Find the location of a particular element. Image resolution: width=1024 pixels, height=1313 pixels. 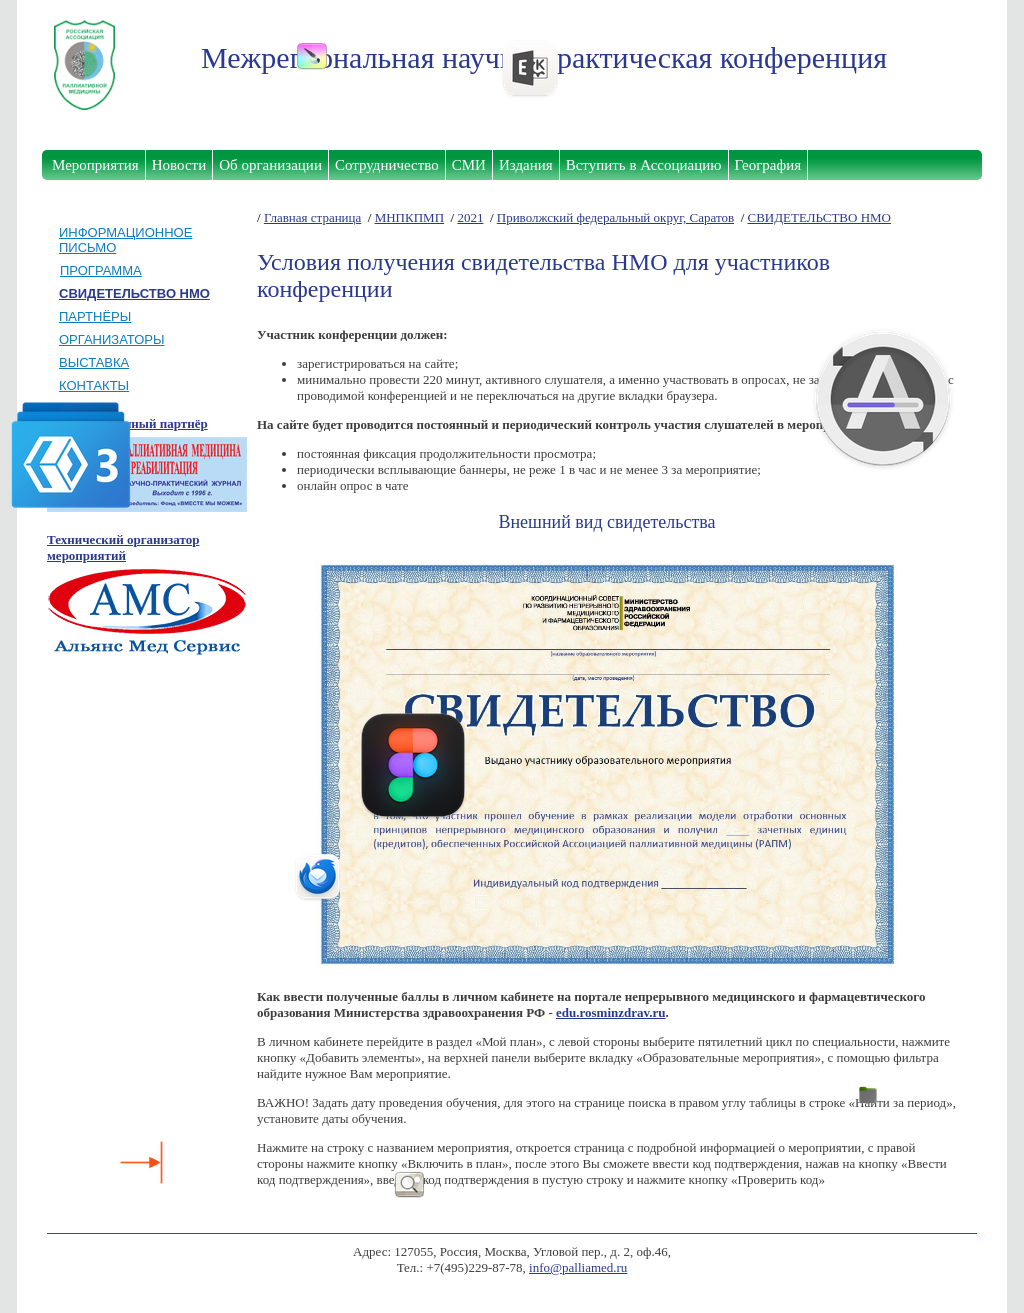

open Figma design application is located at coordinates (413, 765).